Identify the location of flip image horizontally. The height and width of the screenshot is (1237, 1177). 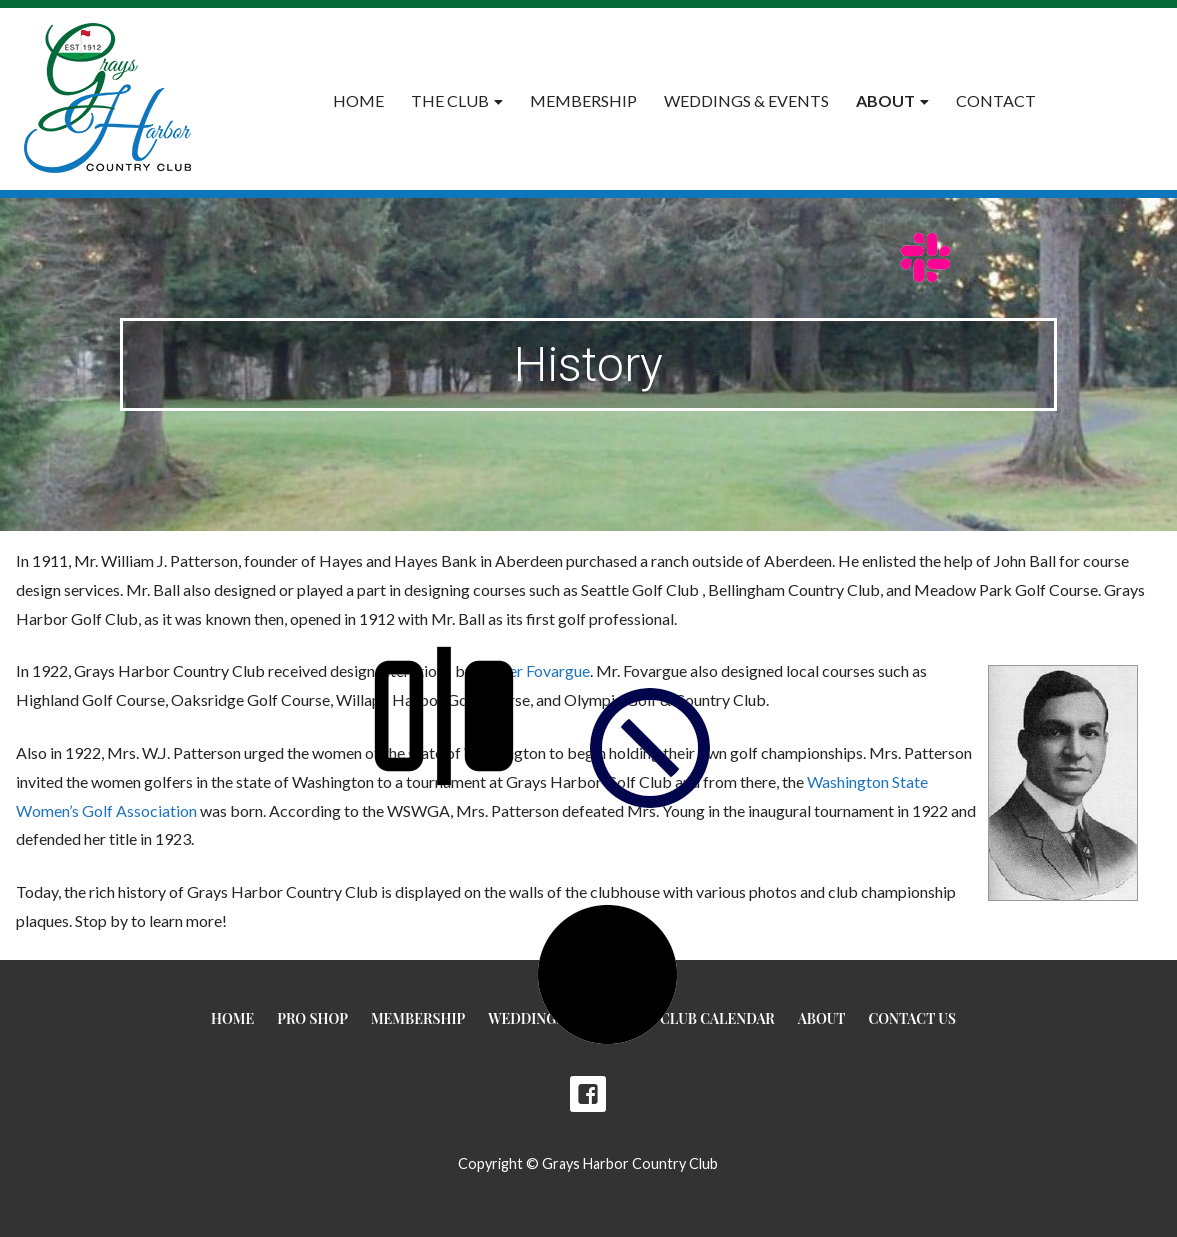
(444, 716).